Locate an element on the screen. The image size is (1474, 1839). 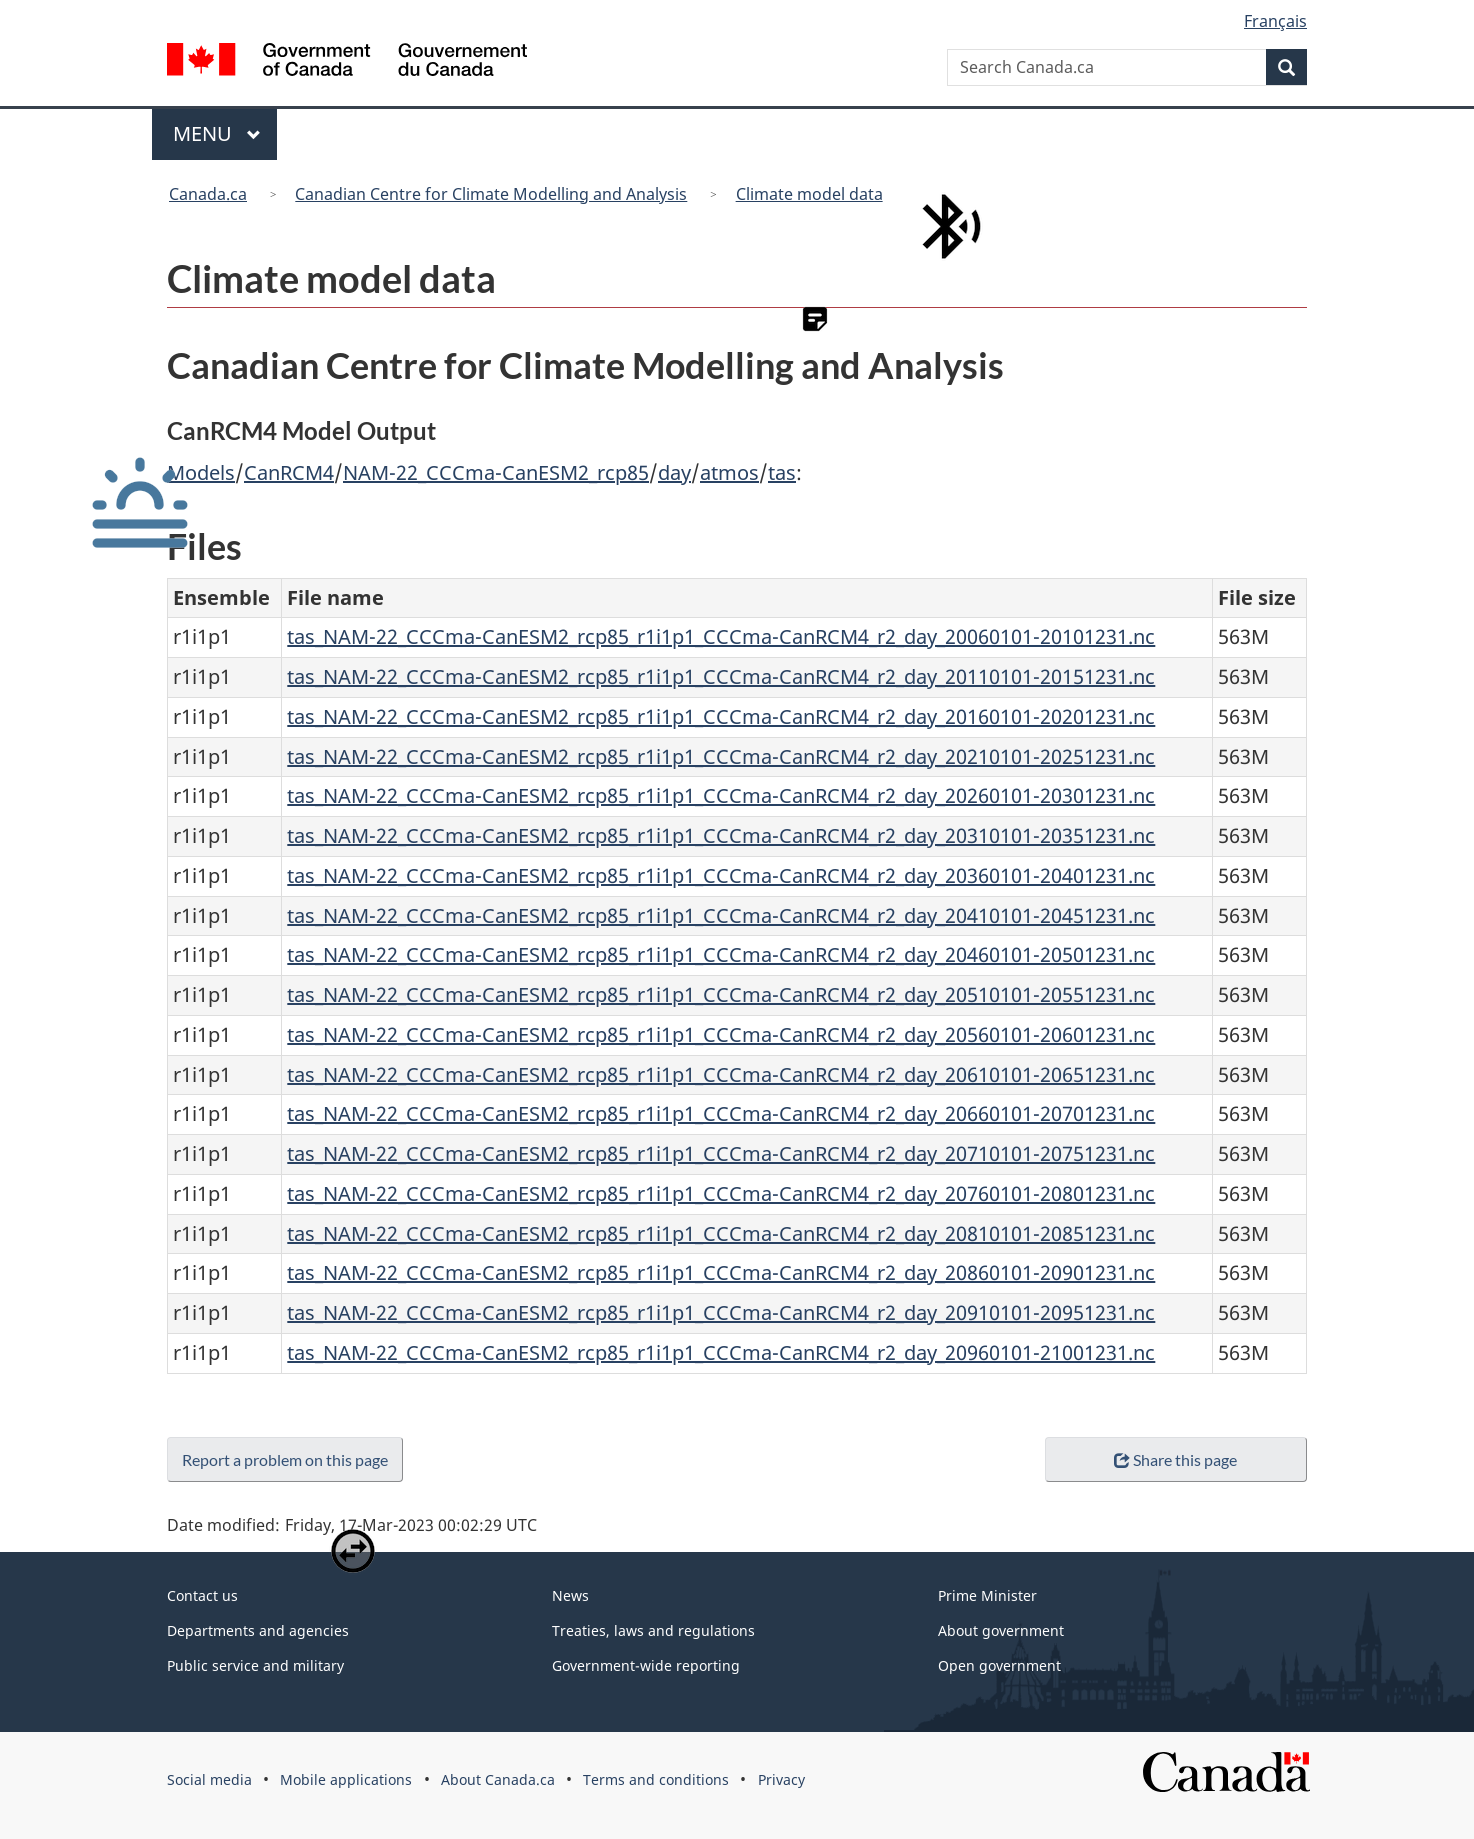
searching for nearby bluetooth devices is located at coordinates (951, 226).